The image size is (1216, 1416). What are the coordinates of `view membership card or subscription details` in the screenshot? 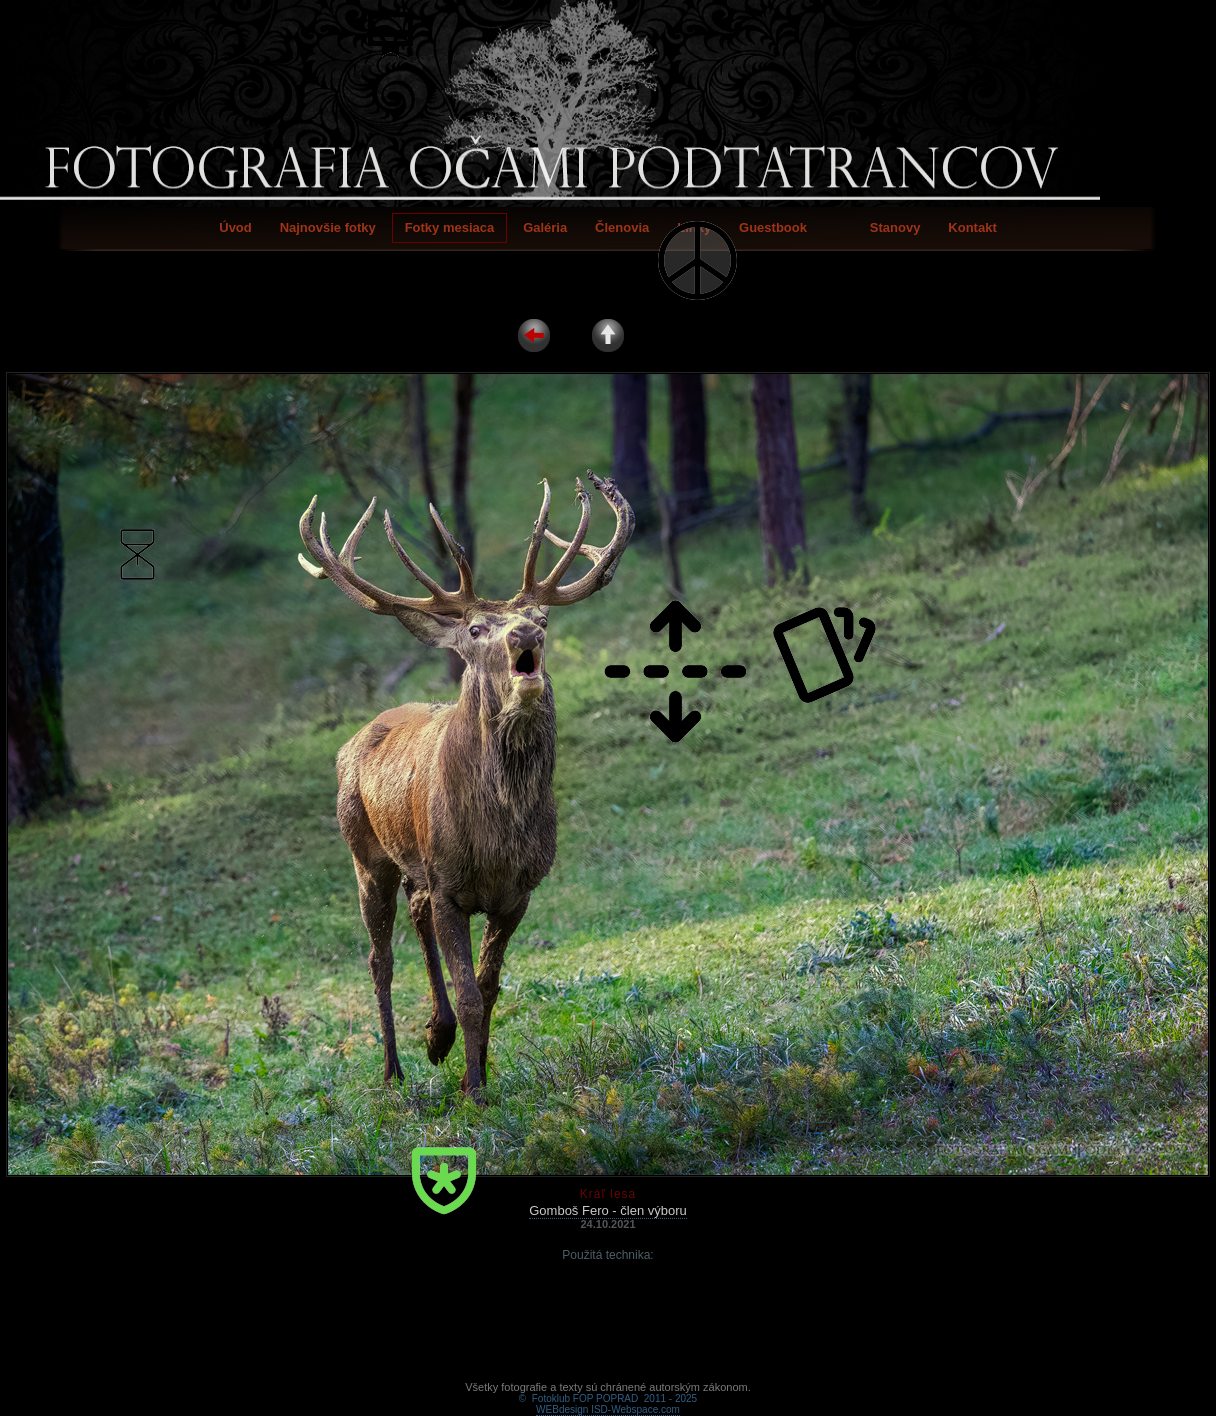 It's located at (390, 34).